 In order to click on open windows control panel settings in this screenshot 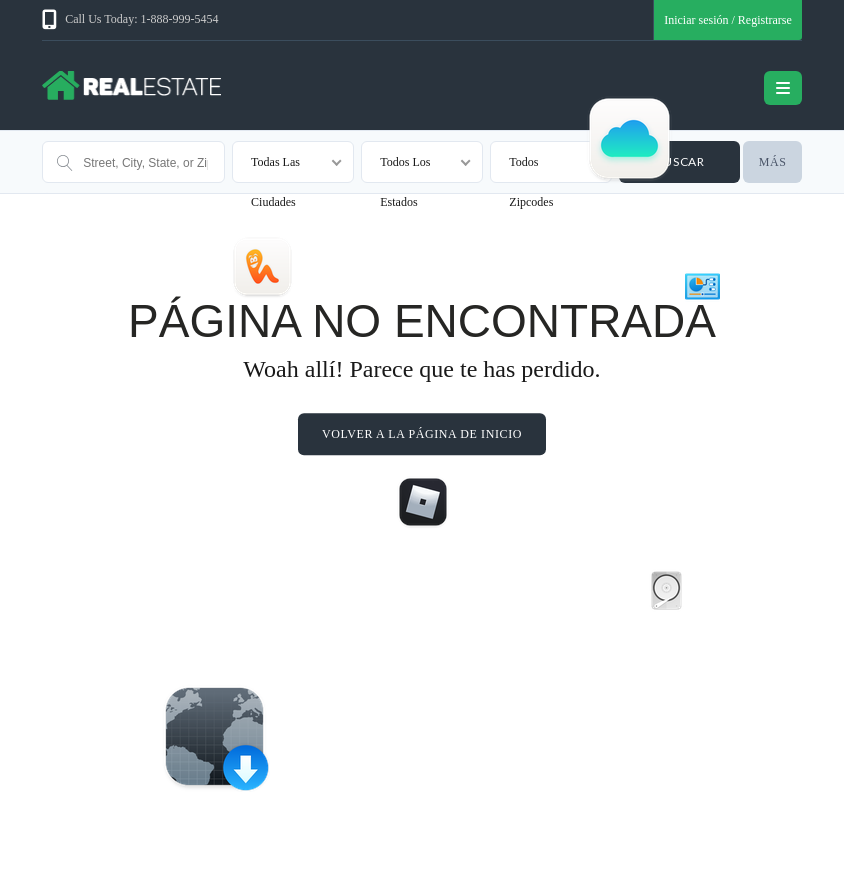, I will do `click(702, 286)`.